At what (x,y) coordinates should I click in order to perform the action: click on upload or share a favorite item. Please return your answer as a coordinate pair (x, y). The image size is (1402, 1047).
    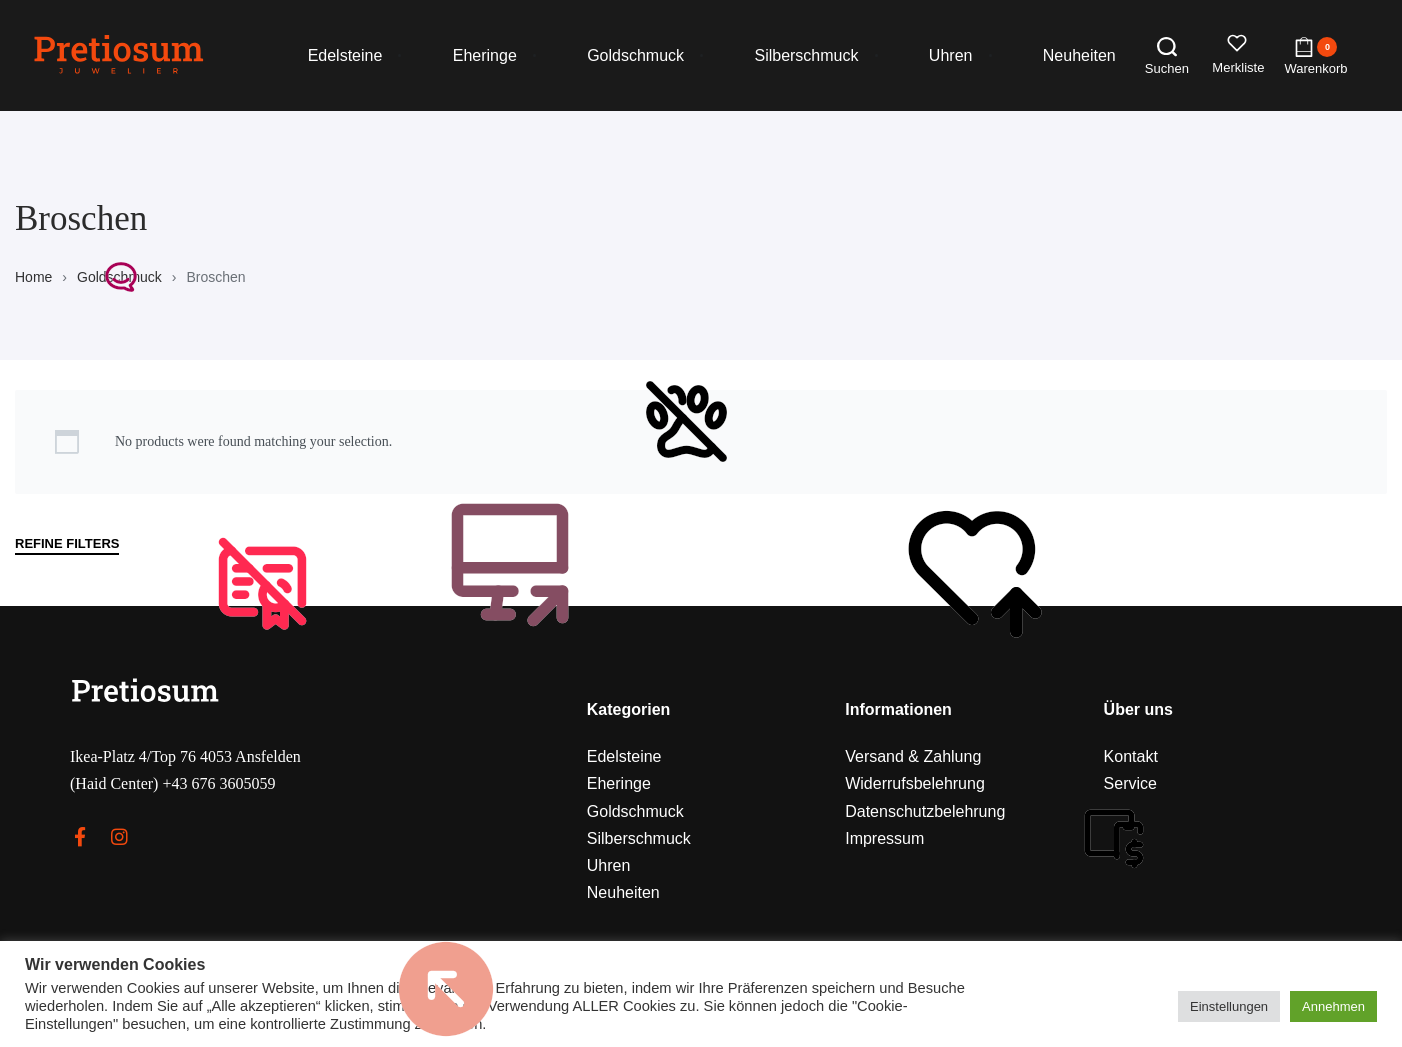
    Looking at the image, I should click on (972, 568).